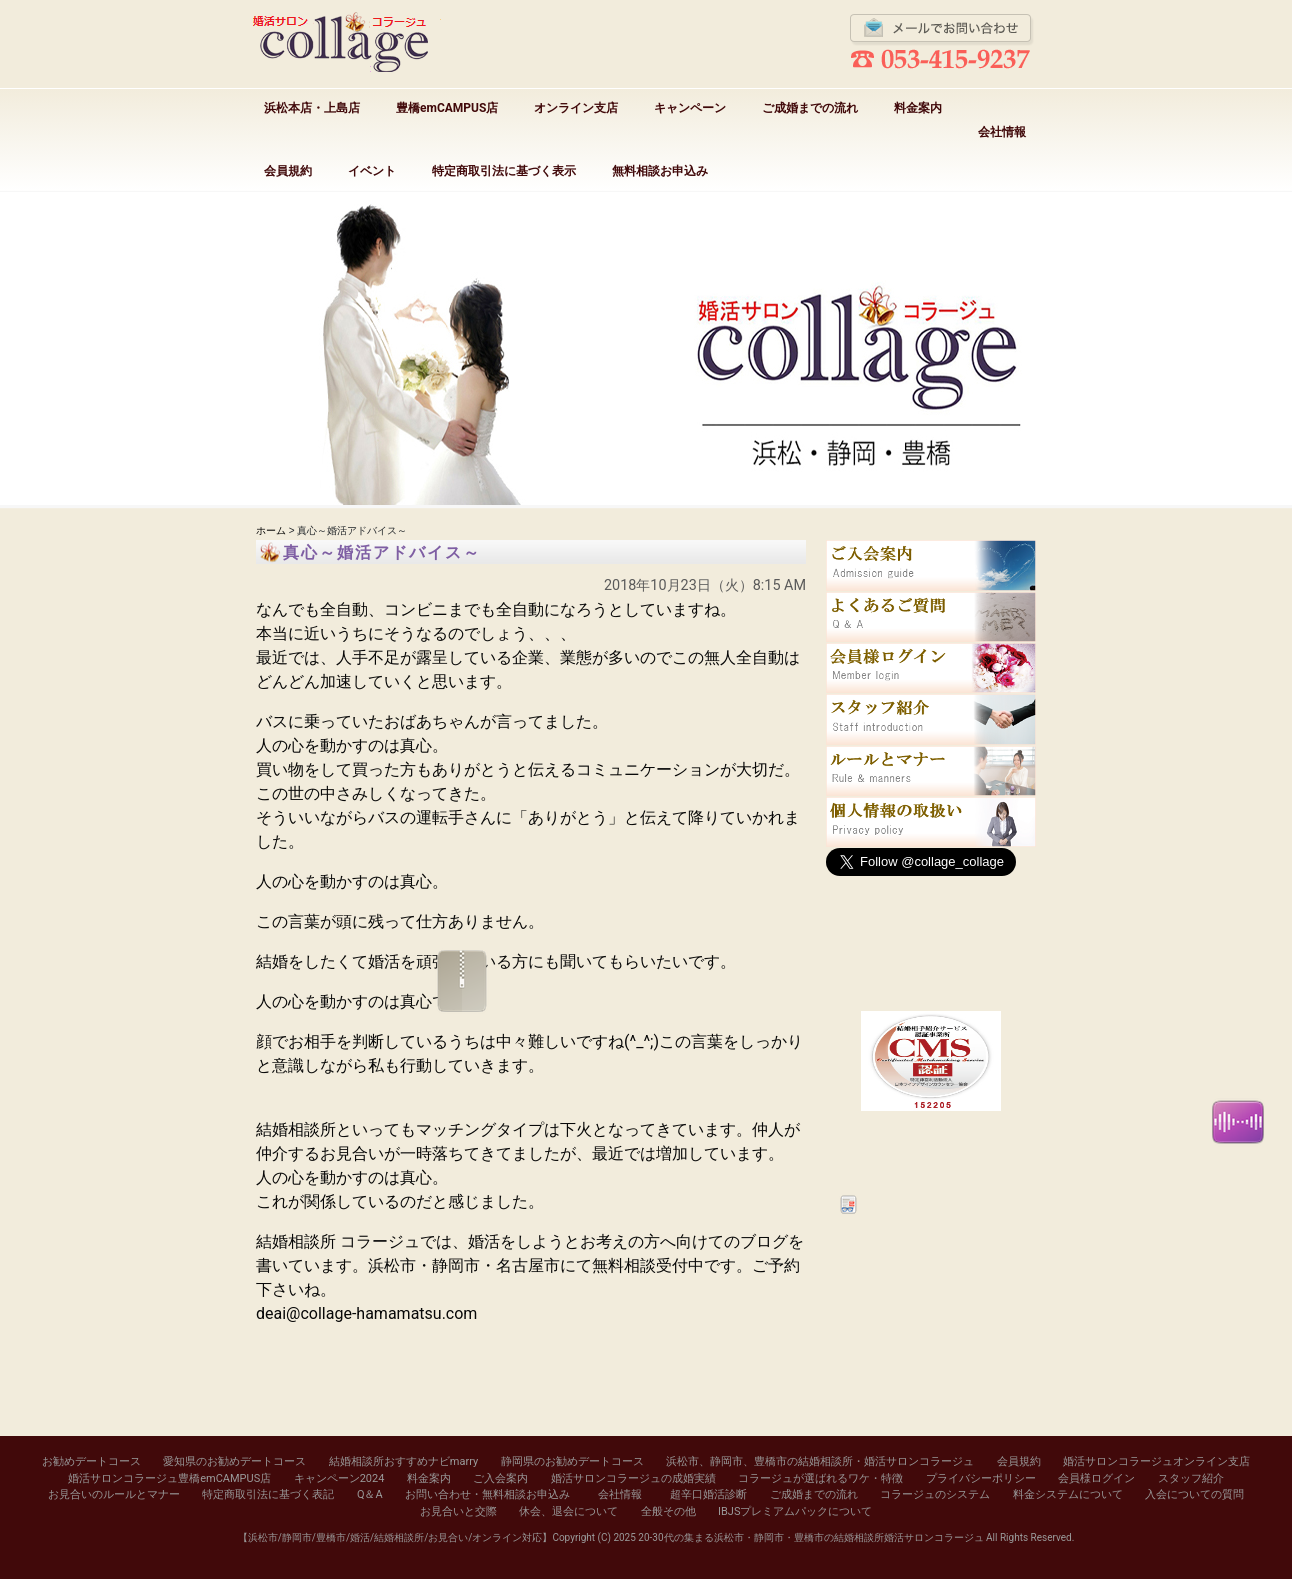 The width and height of the screenshot is (1292, 1579). Describe the element at coordinates (462, 981) in the screenshot. I see `open engrampa archive manager` at that location.